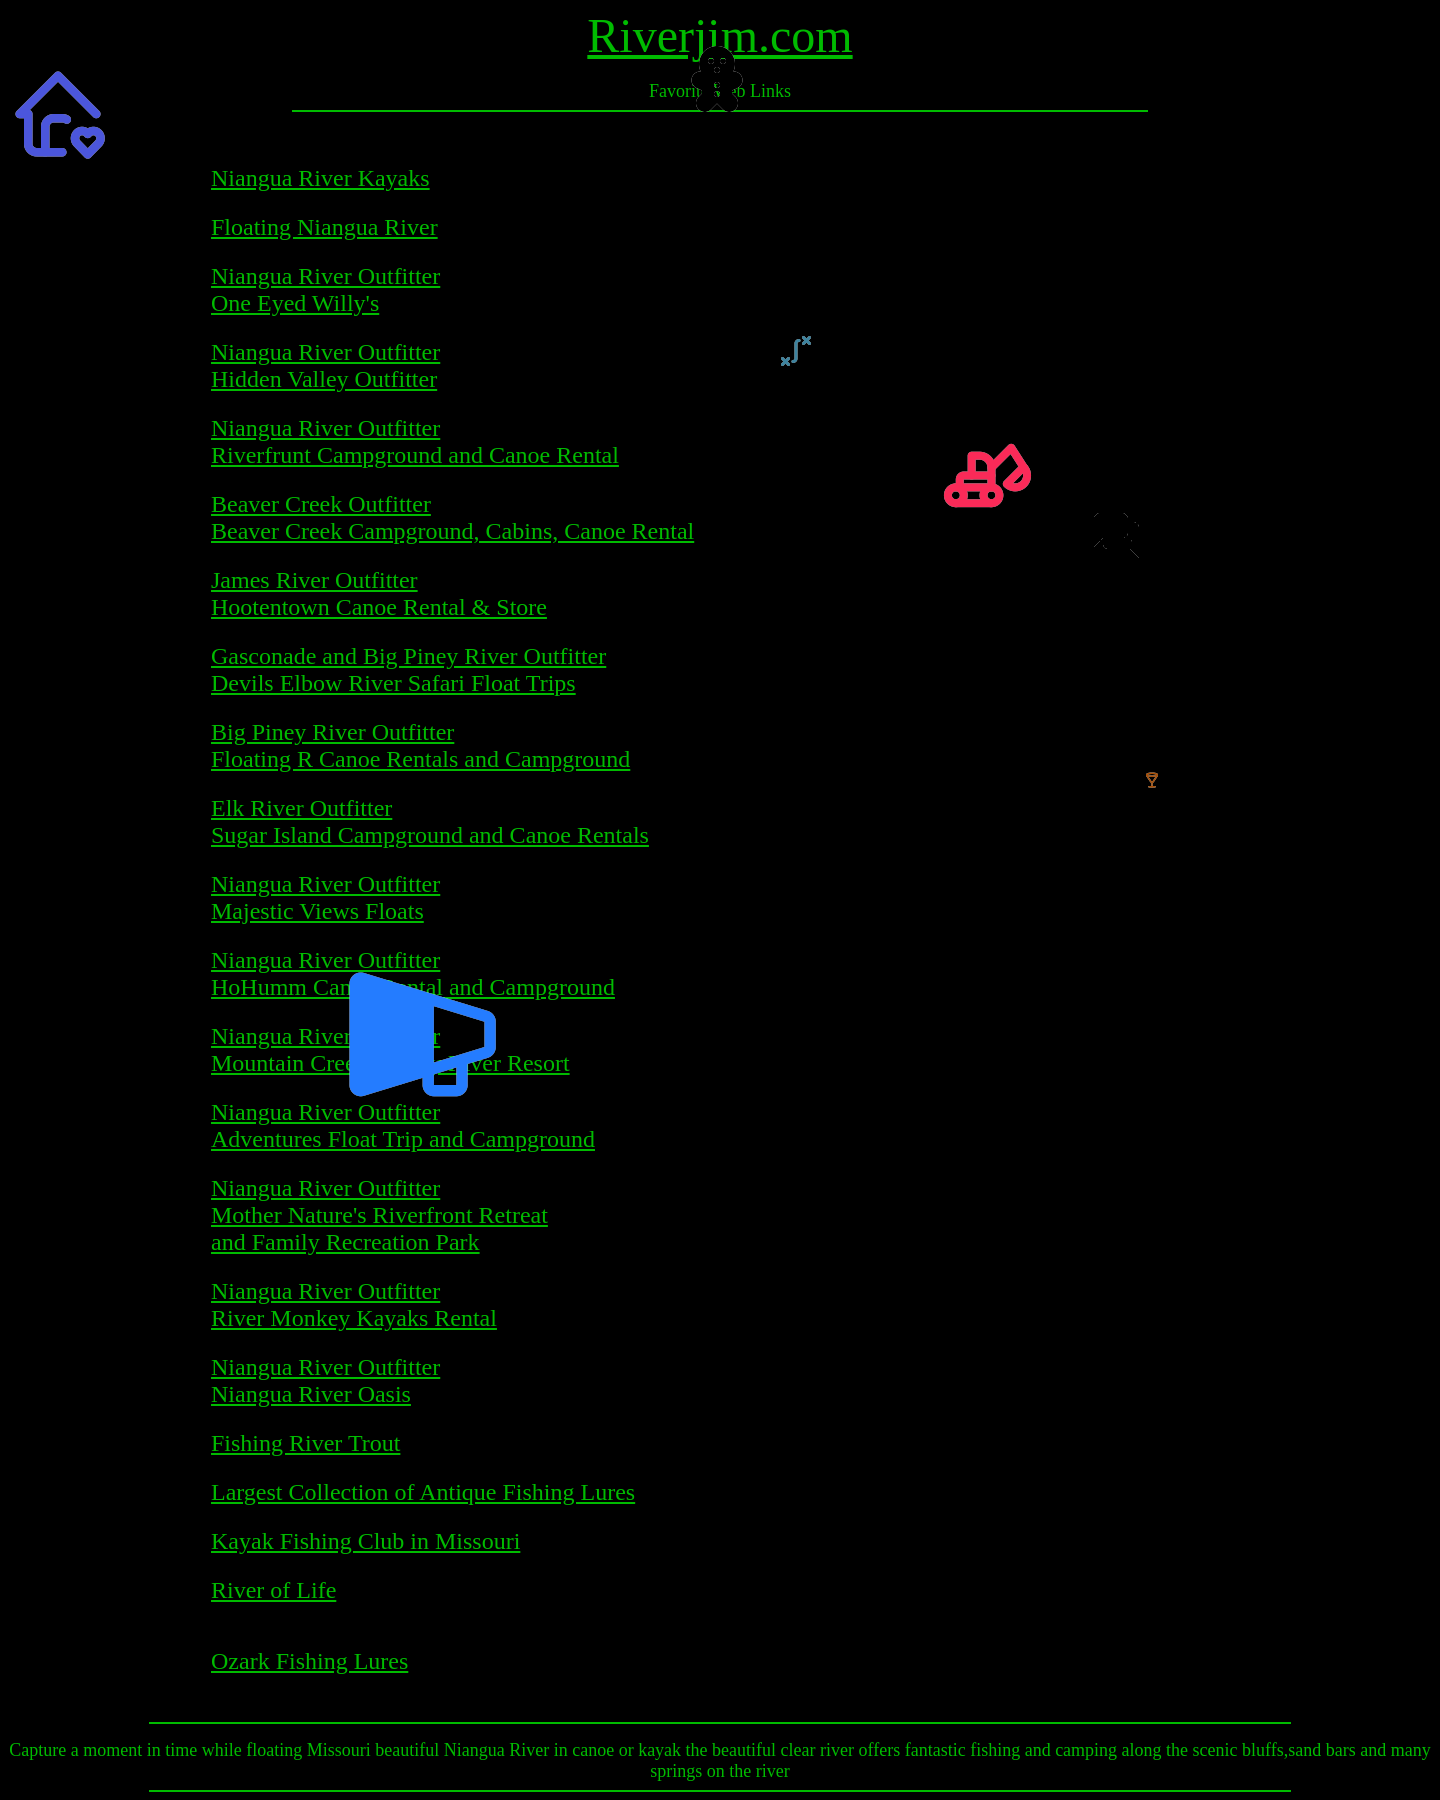 This screenshot has height=1800, width=1440. What do you see at coordinates (417, 1040) in the screenshot?
I see `make an announcement or broadcast` at bounding box center [417, 1040].